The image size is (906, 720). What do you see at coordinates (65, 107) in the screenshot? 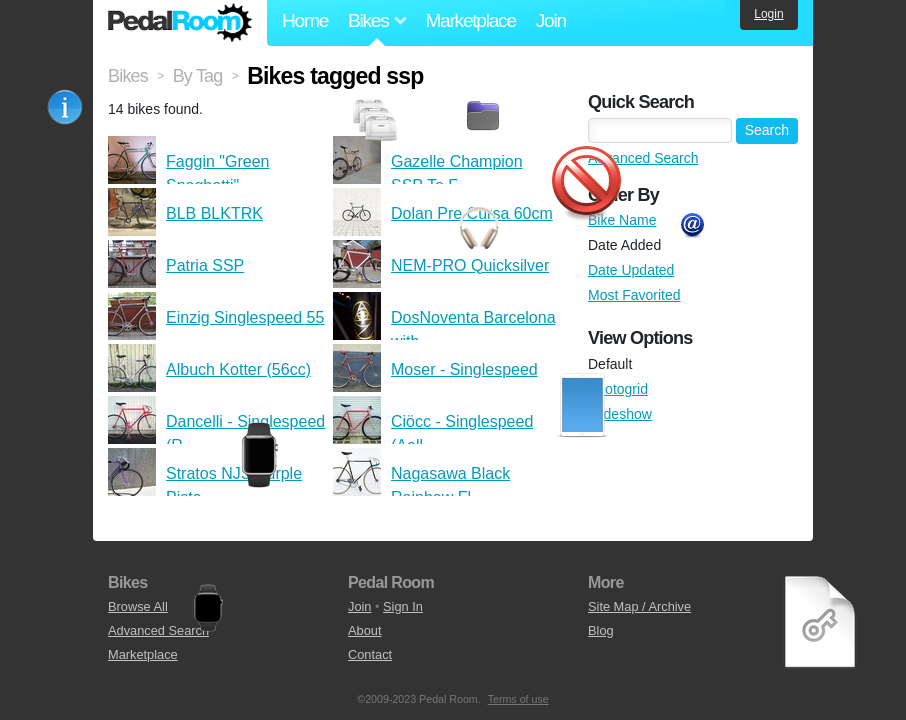
I see `view information or details about an application` at bounding box center [65, 107].